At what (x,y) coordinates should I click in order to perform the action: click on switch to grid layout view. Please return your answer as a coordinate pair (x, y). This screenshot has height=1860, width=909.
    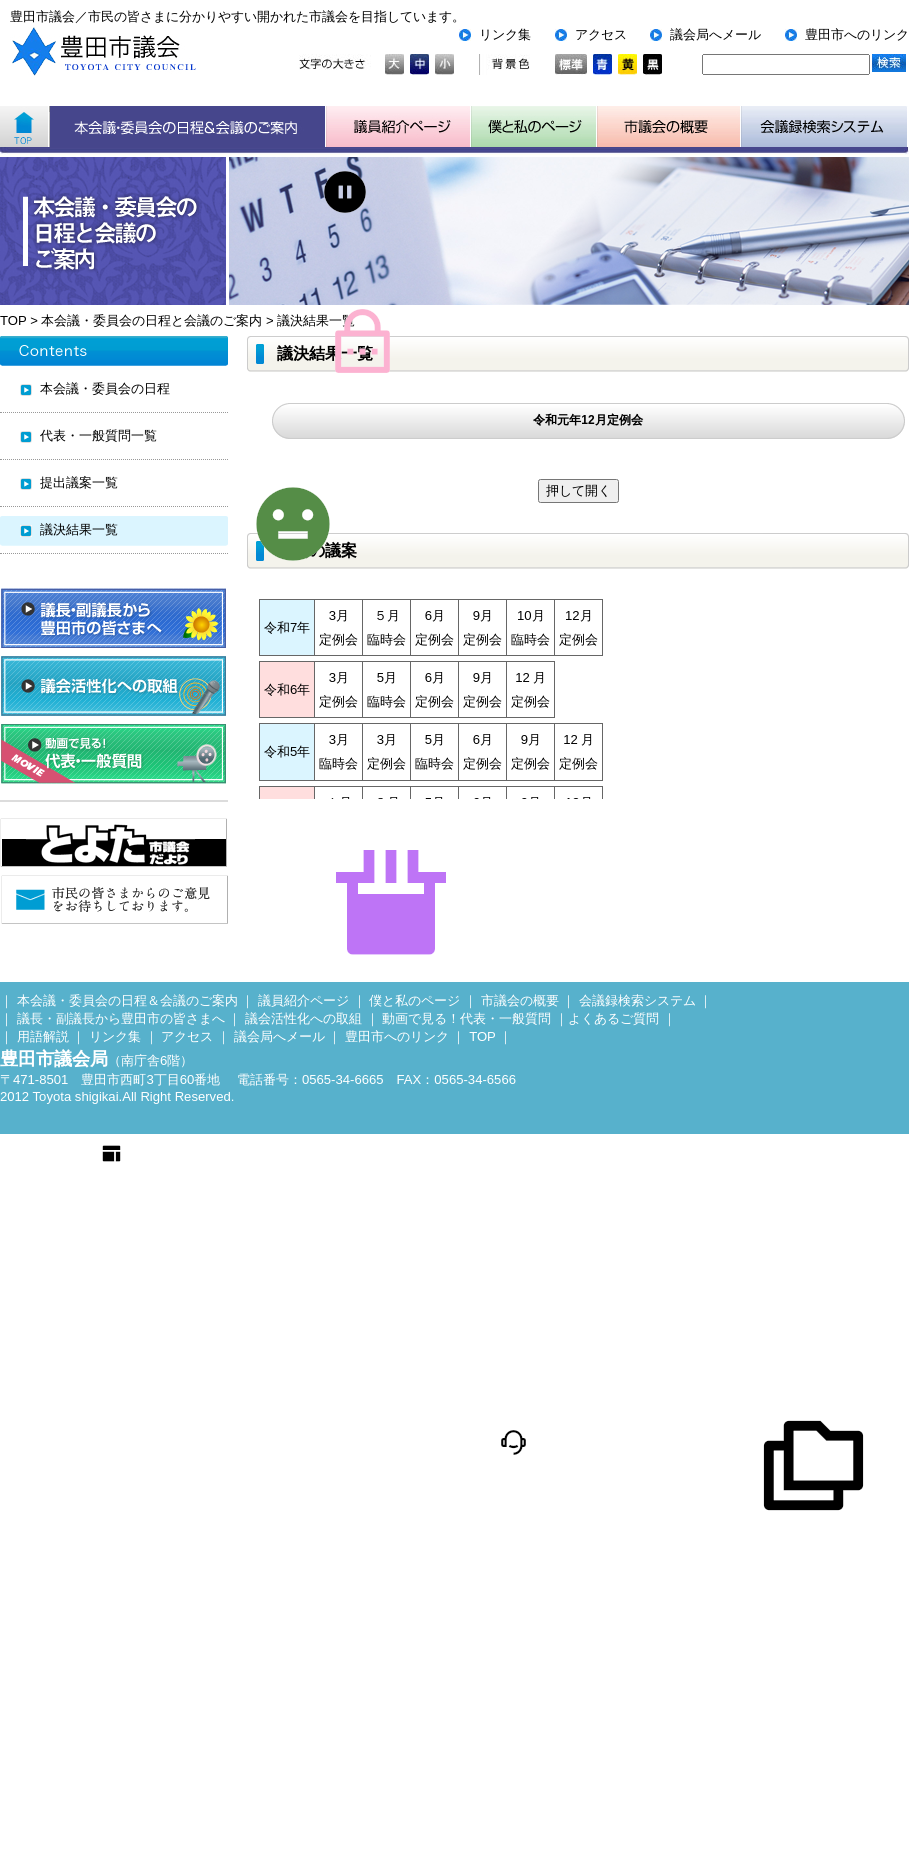
    Looking at the image, I should click on (111, 1153).